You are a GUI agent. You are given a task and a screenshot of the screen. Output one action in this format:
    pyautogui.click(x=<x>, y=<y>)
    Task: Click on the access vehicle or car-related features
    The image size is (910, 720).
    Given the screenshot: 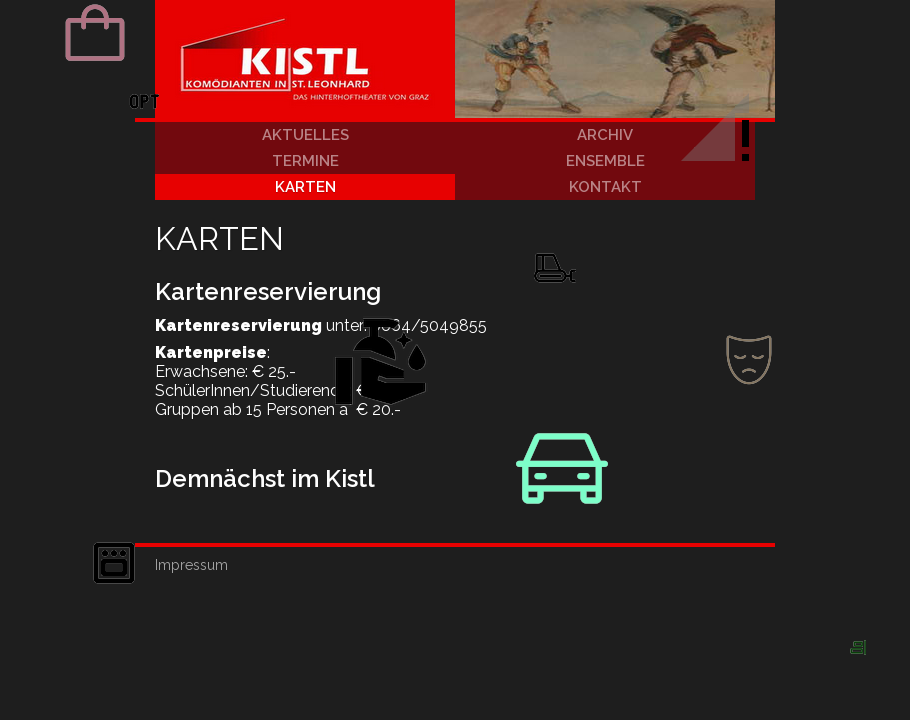 What is the action you would take?
    pyautogui.click(x=562, y=470)
    